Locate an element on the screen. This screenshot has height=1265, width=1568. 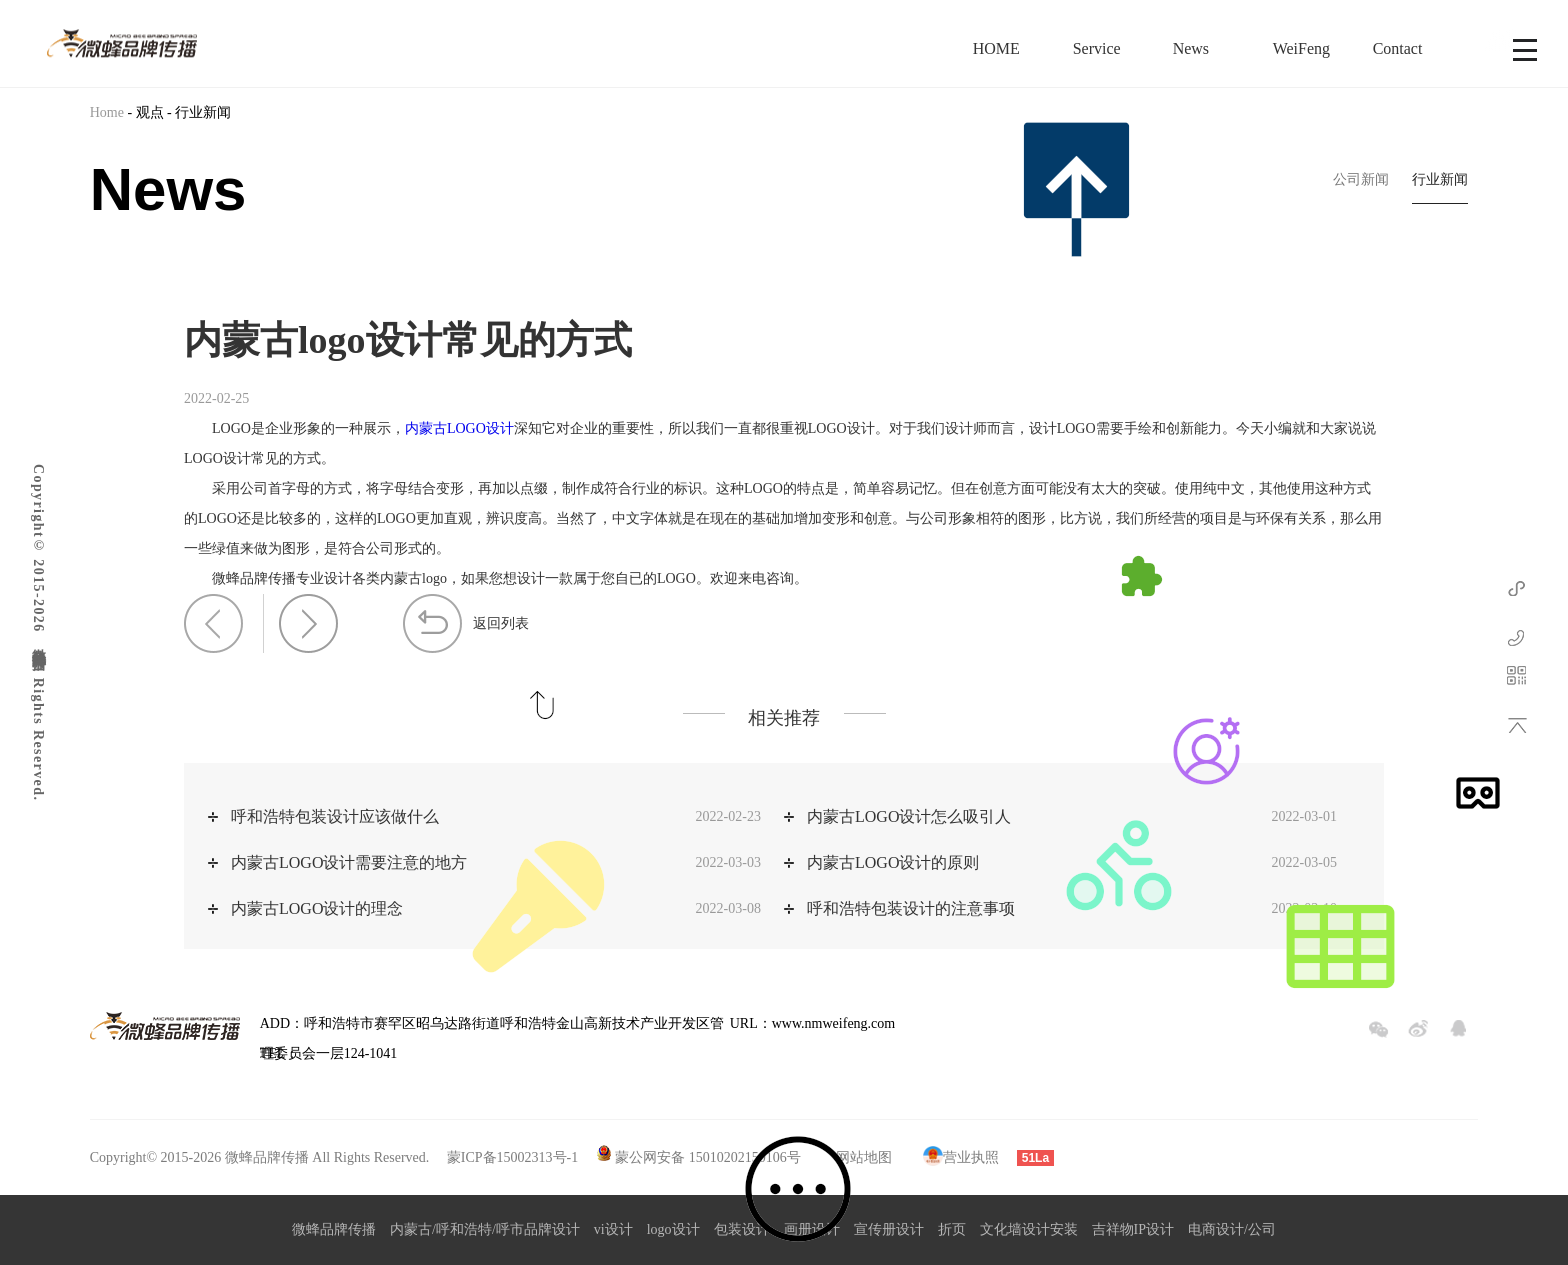
open more options menu is located at coordinates (798, 1189).